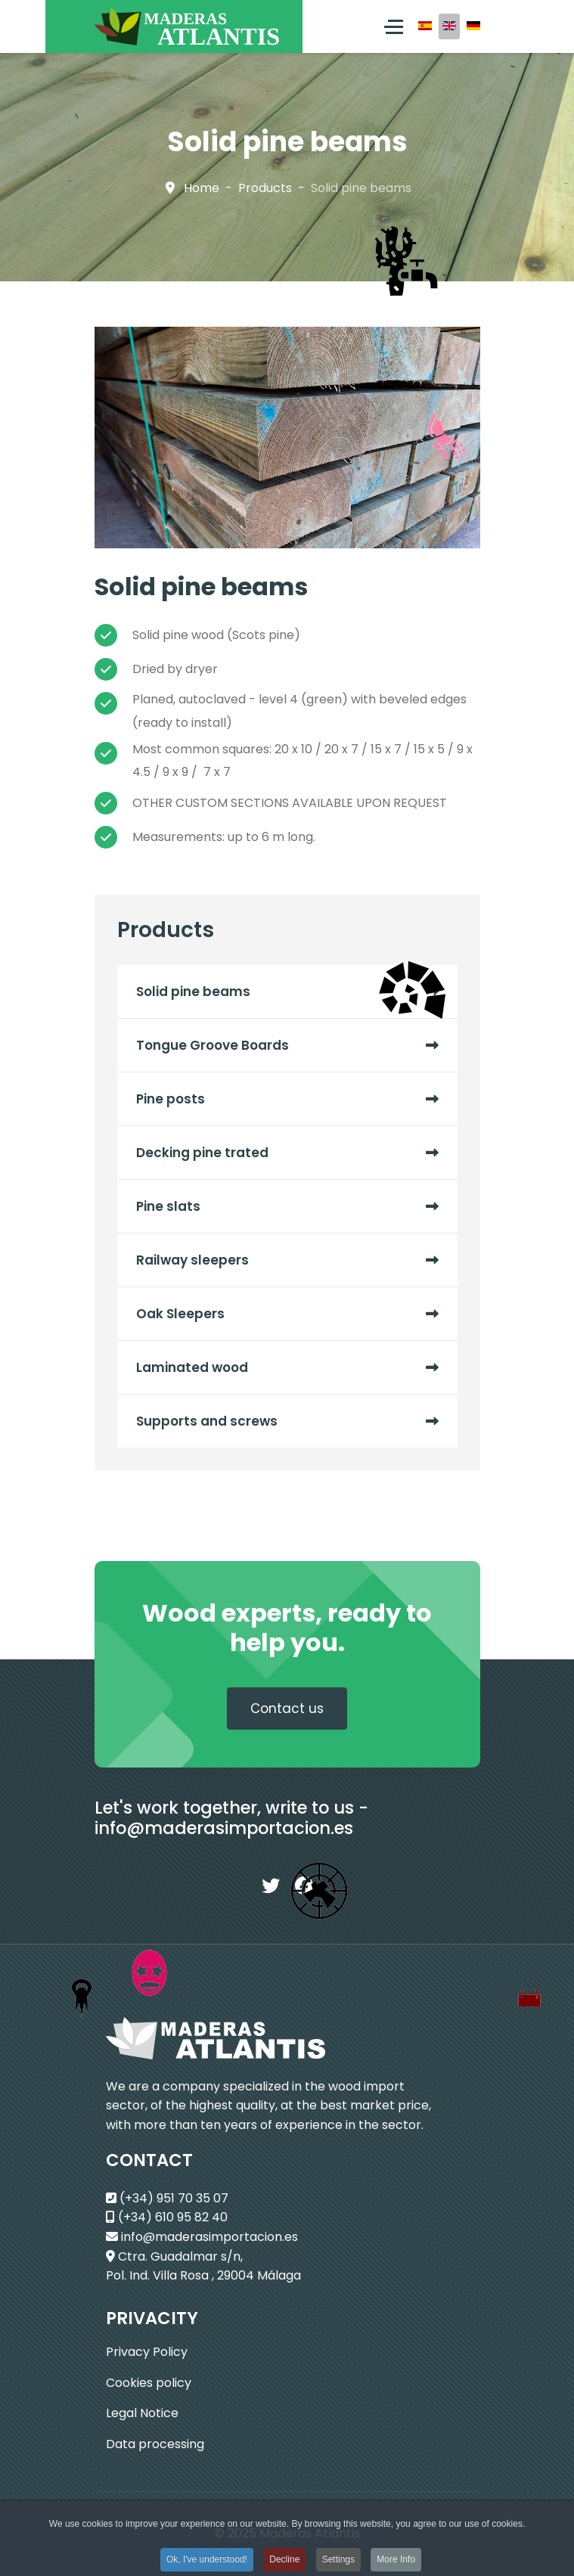 The image size is (574, 2576). Describe the element at coordinates (413, 990) in the screenshot. I see `decorative shell or fossil collectible item` at that location.